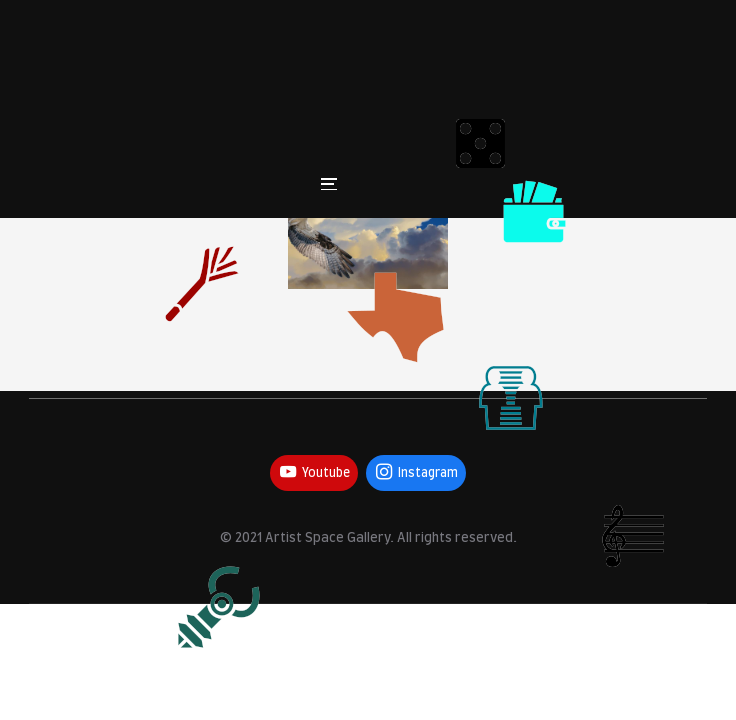 This screenshot has height=720, width=736. I want to click on access your wallet or payment methods, so click(533, 212).